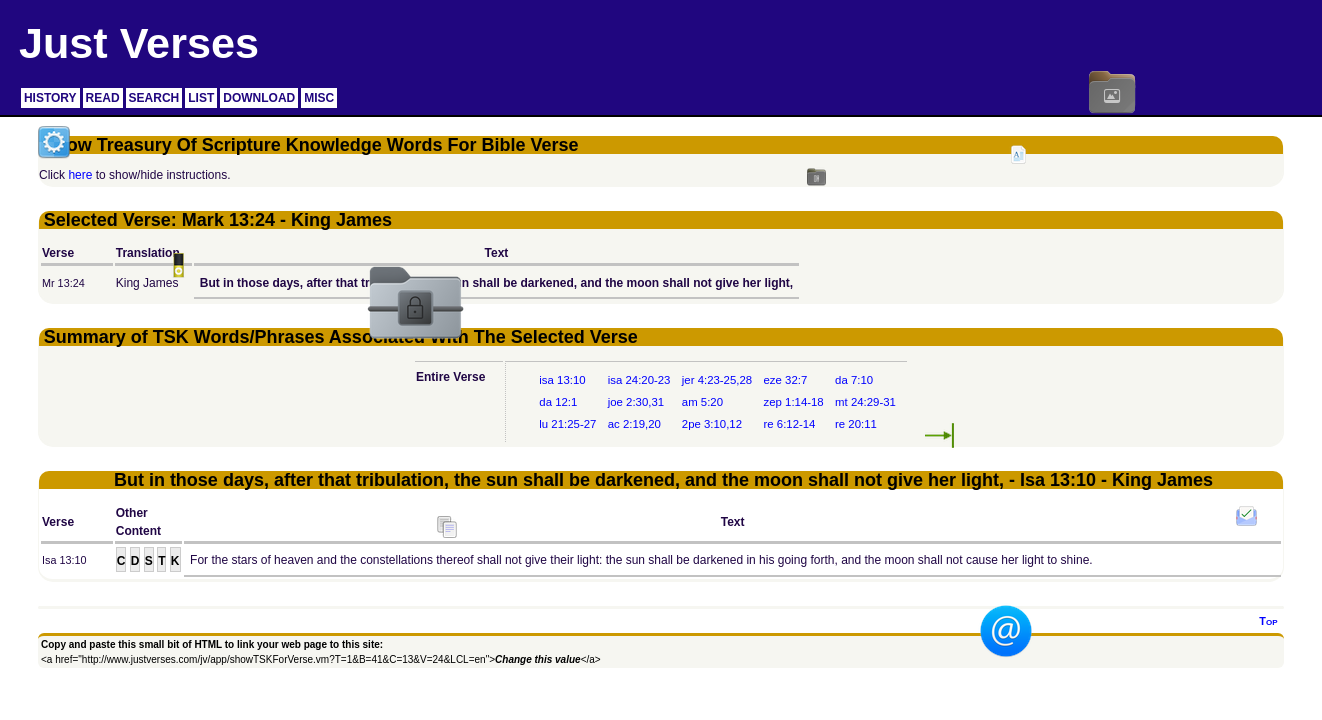 This screenshot has height=720, width=1322. What do you see at coordinates (1006, 631) in the screenshot?
I see `manage your internet accounts` at bounding box center [1006, 631].